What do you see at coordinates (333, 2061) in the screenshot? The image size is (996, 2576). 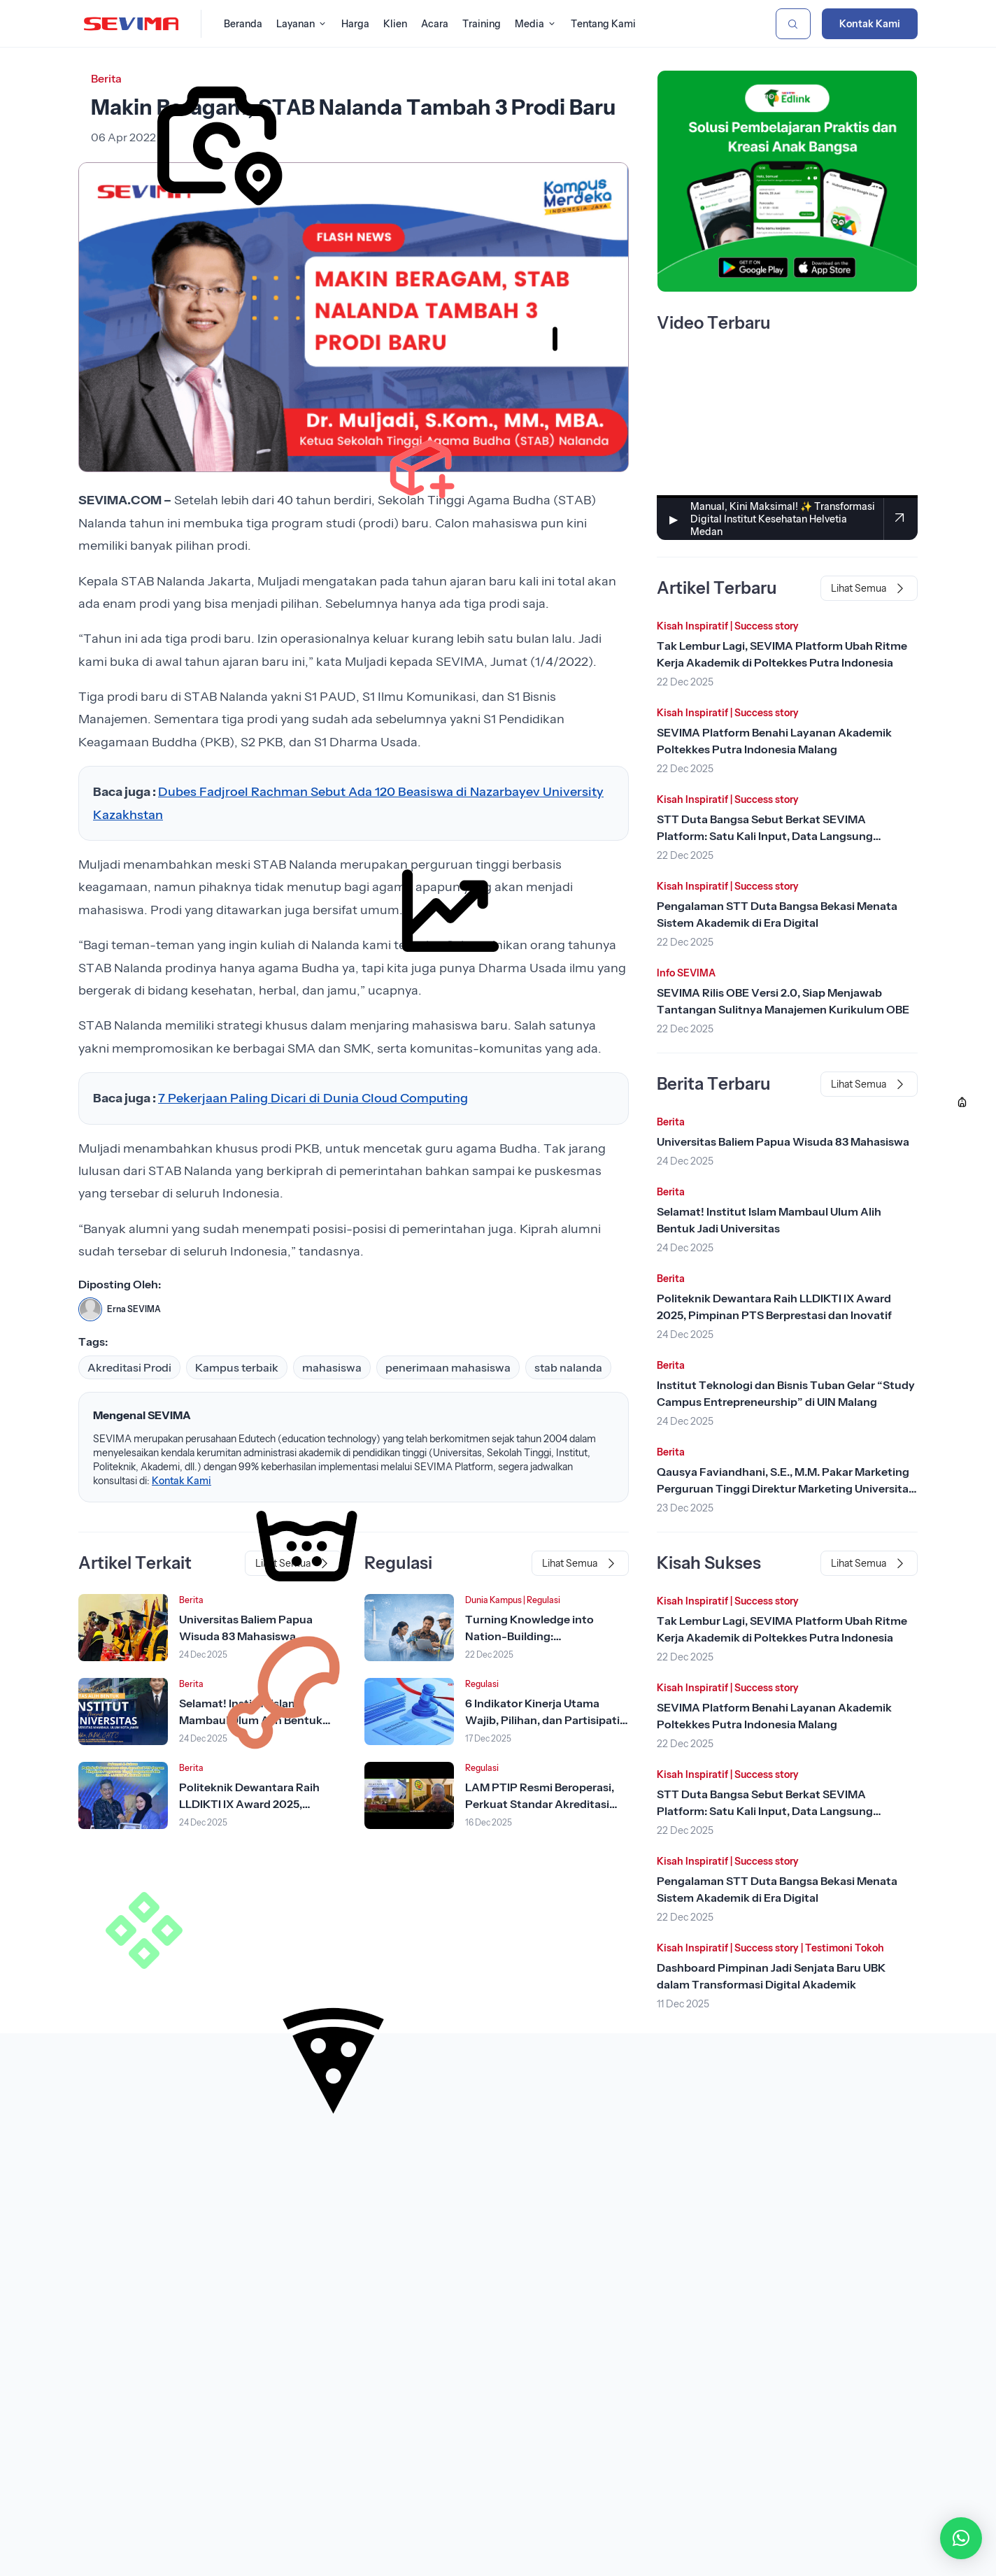 I see `order food or access food delivery` at bounding box center [333, 2061].